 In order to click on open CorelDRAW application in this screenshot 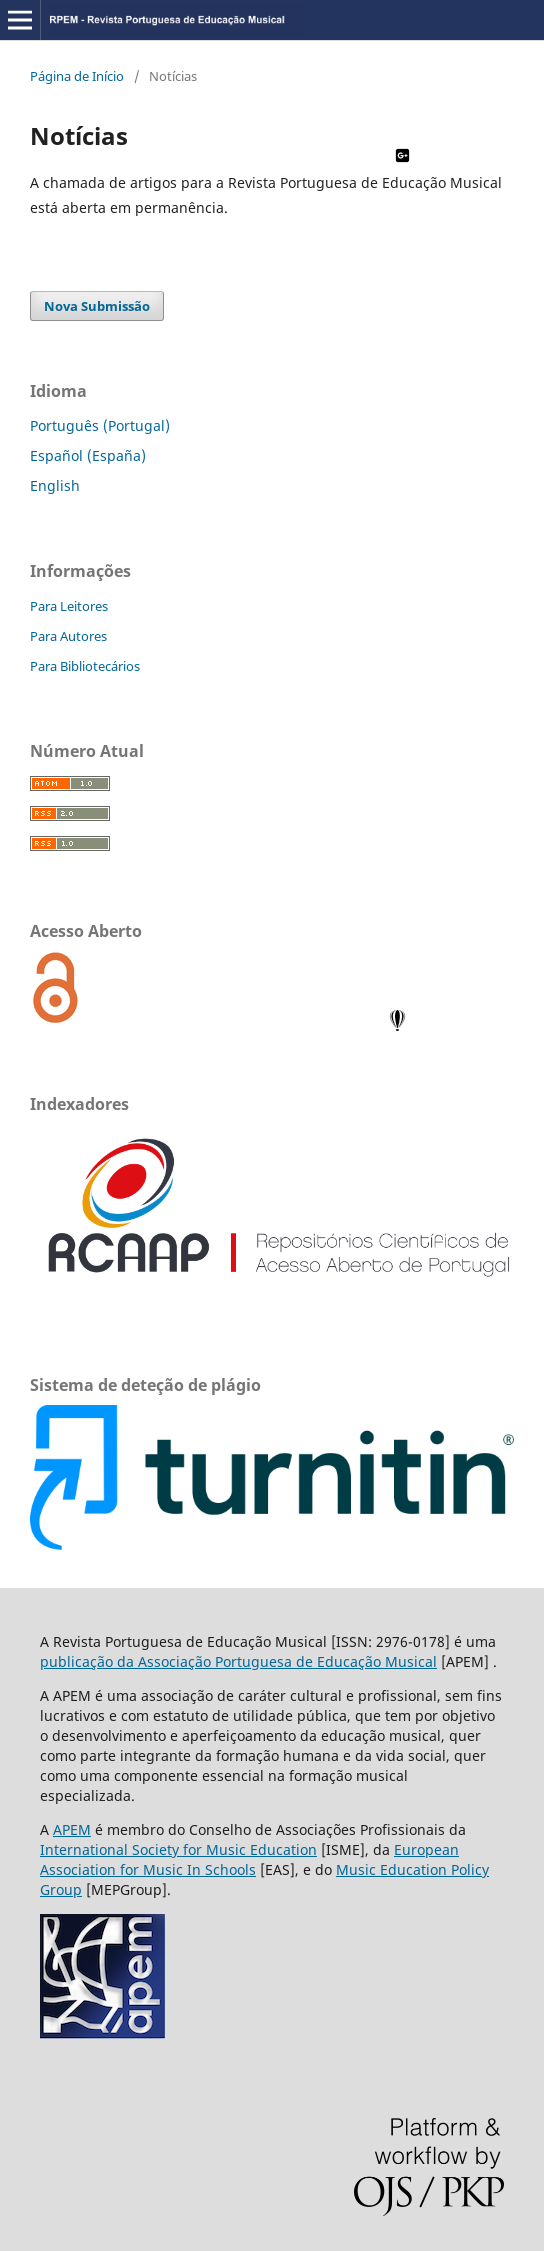, I will do `click(397, 1020)`.